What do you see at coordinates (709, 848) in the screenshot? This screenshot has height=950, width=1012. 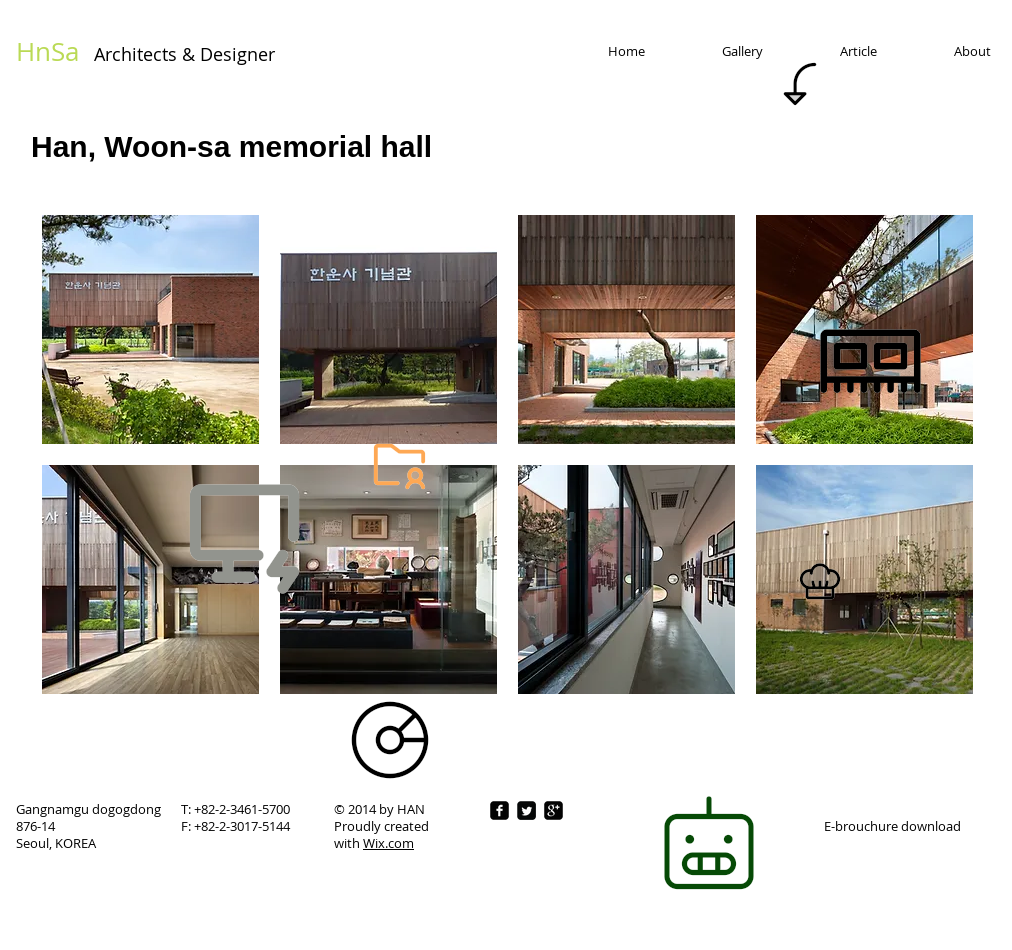 I see `access AI assistant or chatbot features` at bounding box center [709, 848].